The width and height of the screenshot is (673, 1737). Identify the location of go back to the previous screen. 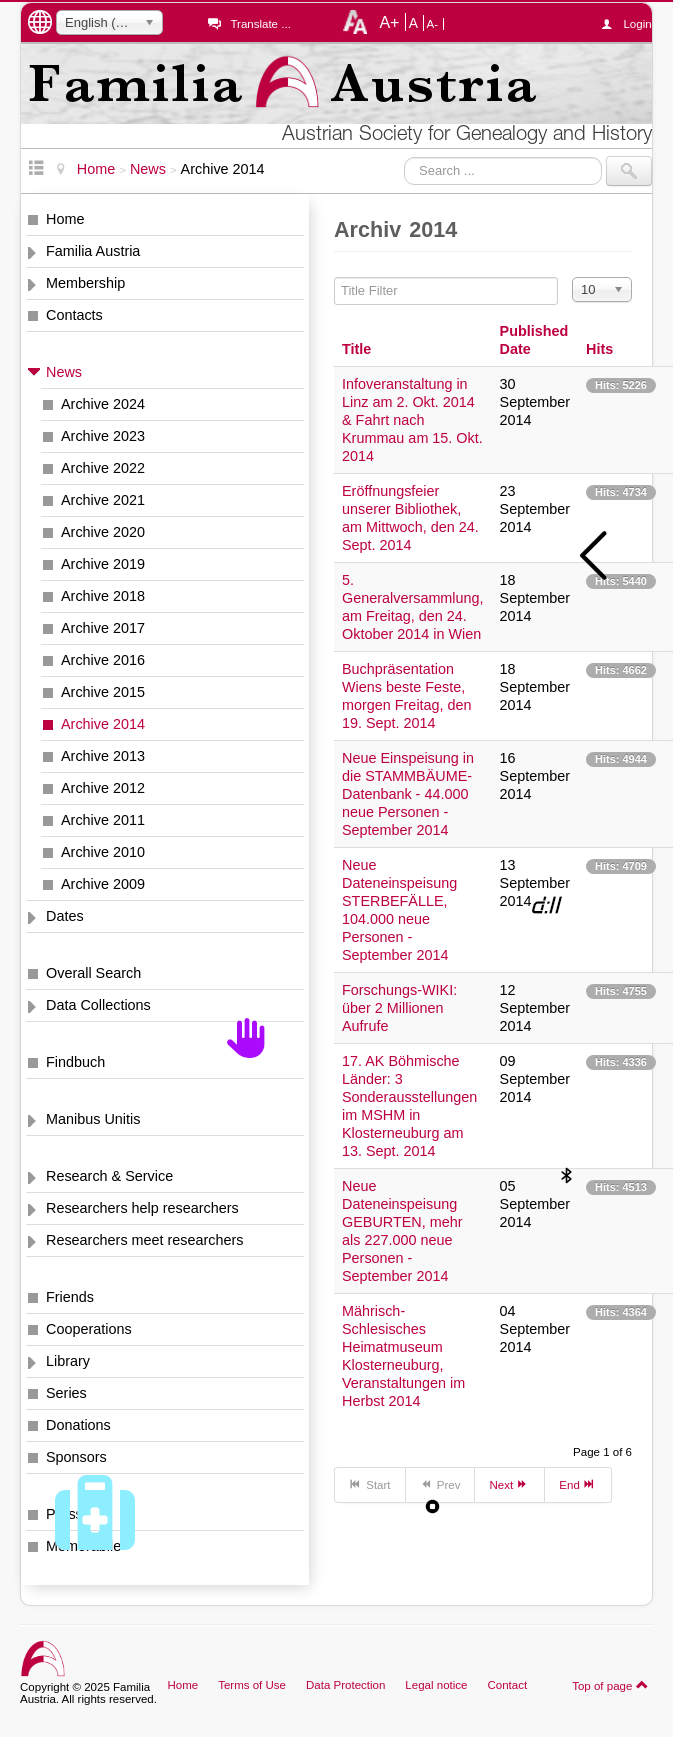
(595, 555).